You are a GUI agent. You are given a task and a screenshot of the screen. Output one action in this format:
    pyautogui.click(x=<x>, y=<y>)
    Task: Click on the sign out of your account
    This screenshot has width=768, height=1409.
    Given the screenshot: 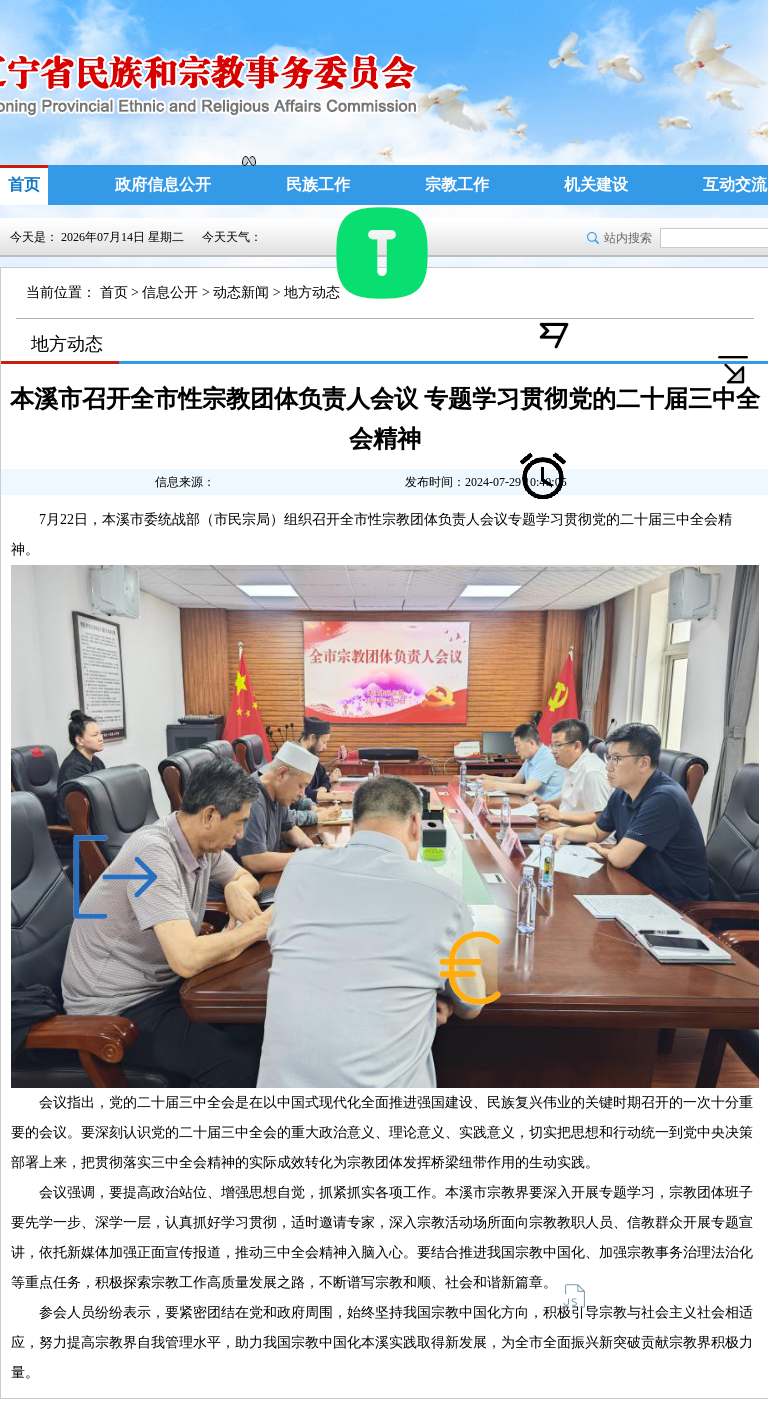 What is the action you would take?
    pyautogui.click(x=112, y=877)
    